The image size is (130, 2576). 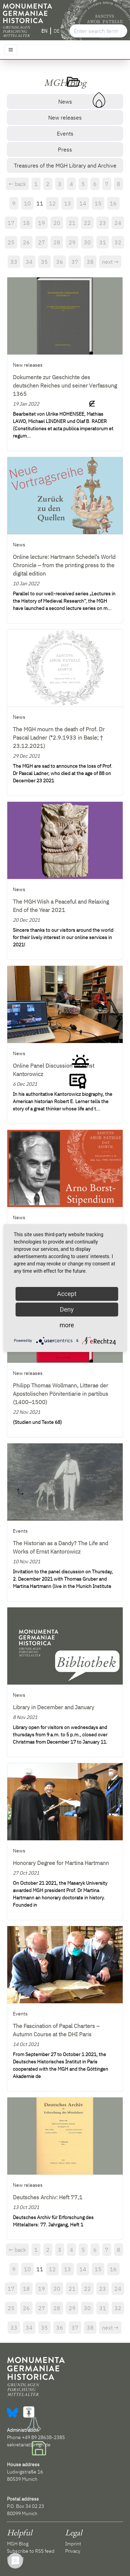 What do you see at coordinates (34, 2424) in the screenshot?
I see `send a prayer or blessing` at bounding box center [34, 2424].